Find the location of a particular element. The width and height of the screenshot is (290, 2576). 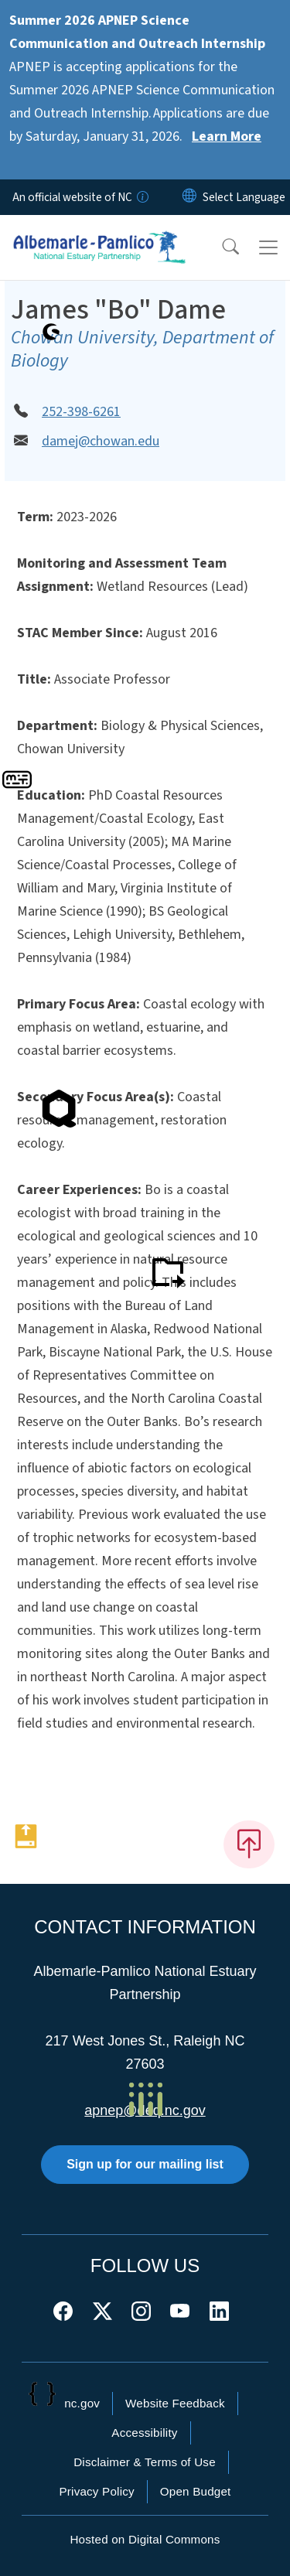

plotly data visualization platform logo is located at coordinates (145, 2099).